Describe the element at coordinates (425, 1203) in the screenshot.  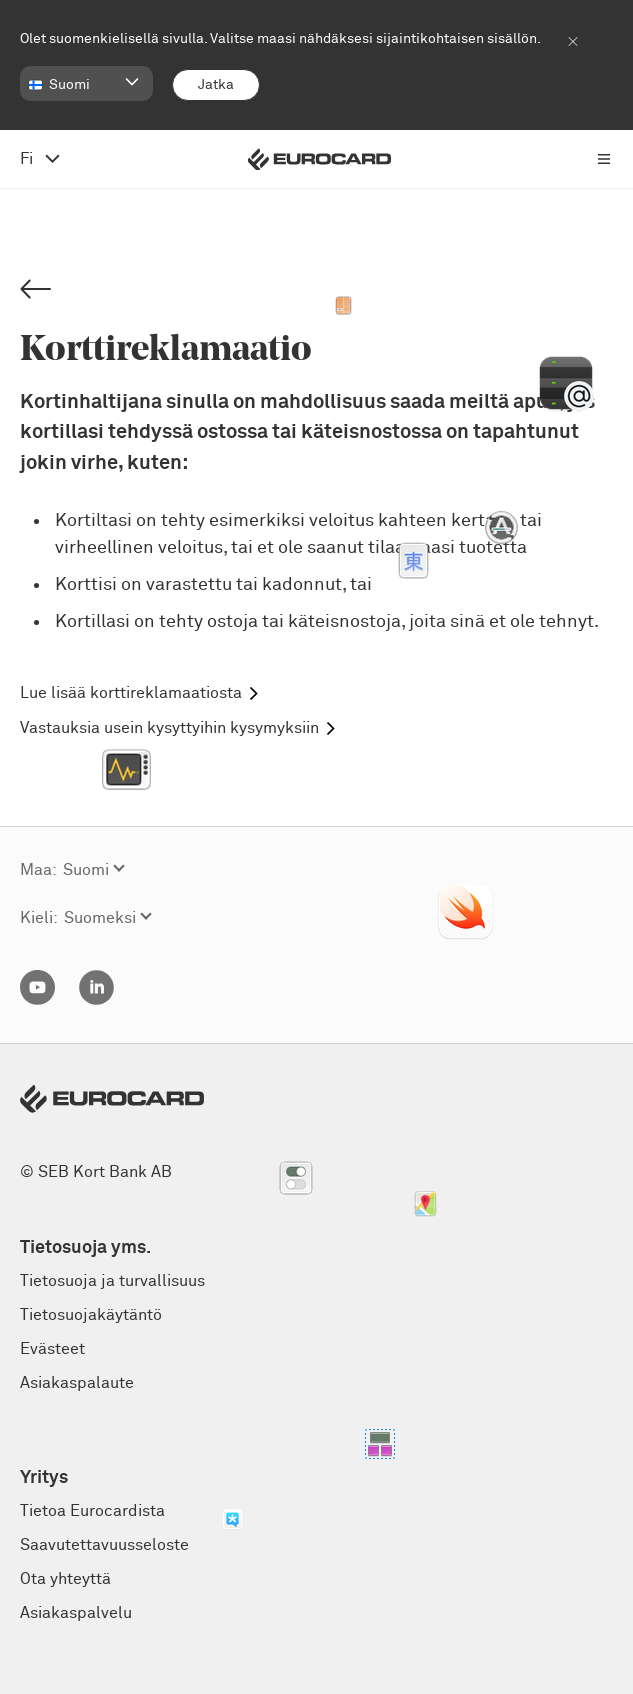
I see `open a google earth location file` at that location.